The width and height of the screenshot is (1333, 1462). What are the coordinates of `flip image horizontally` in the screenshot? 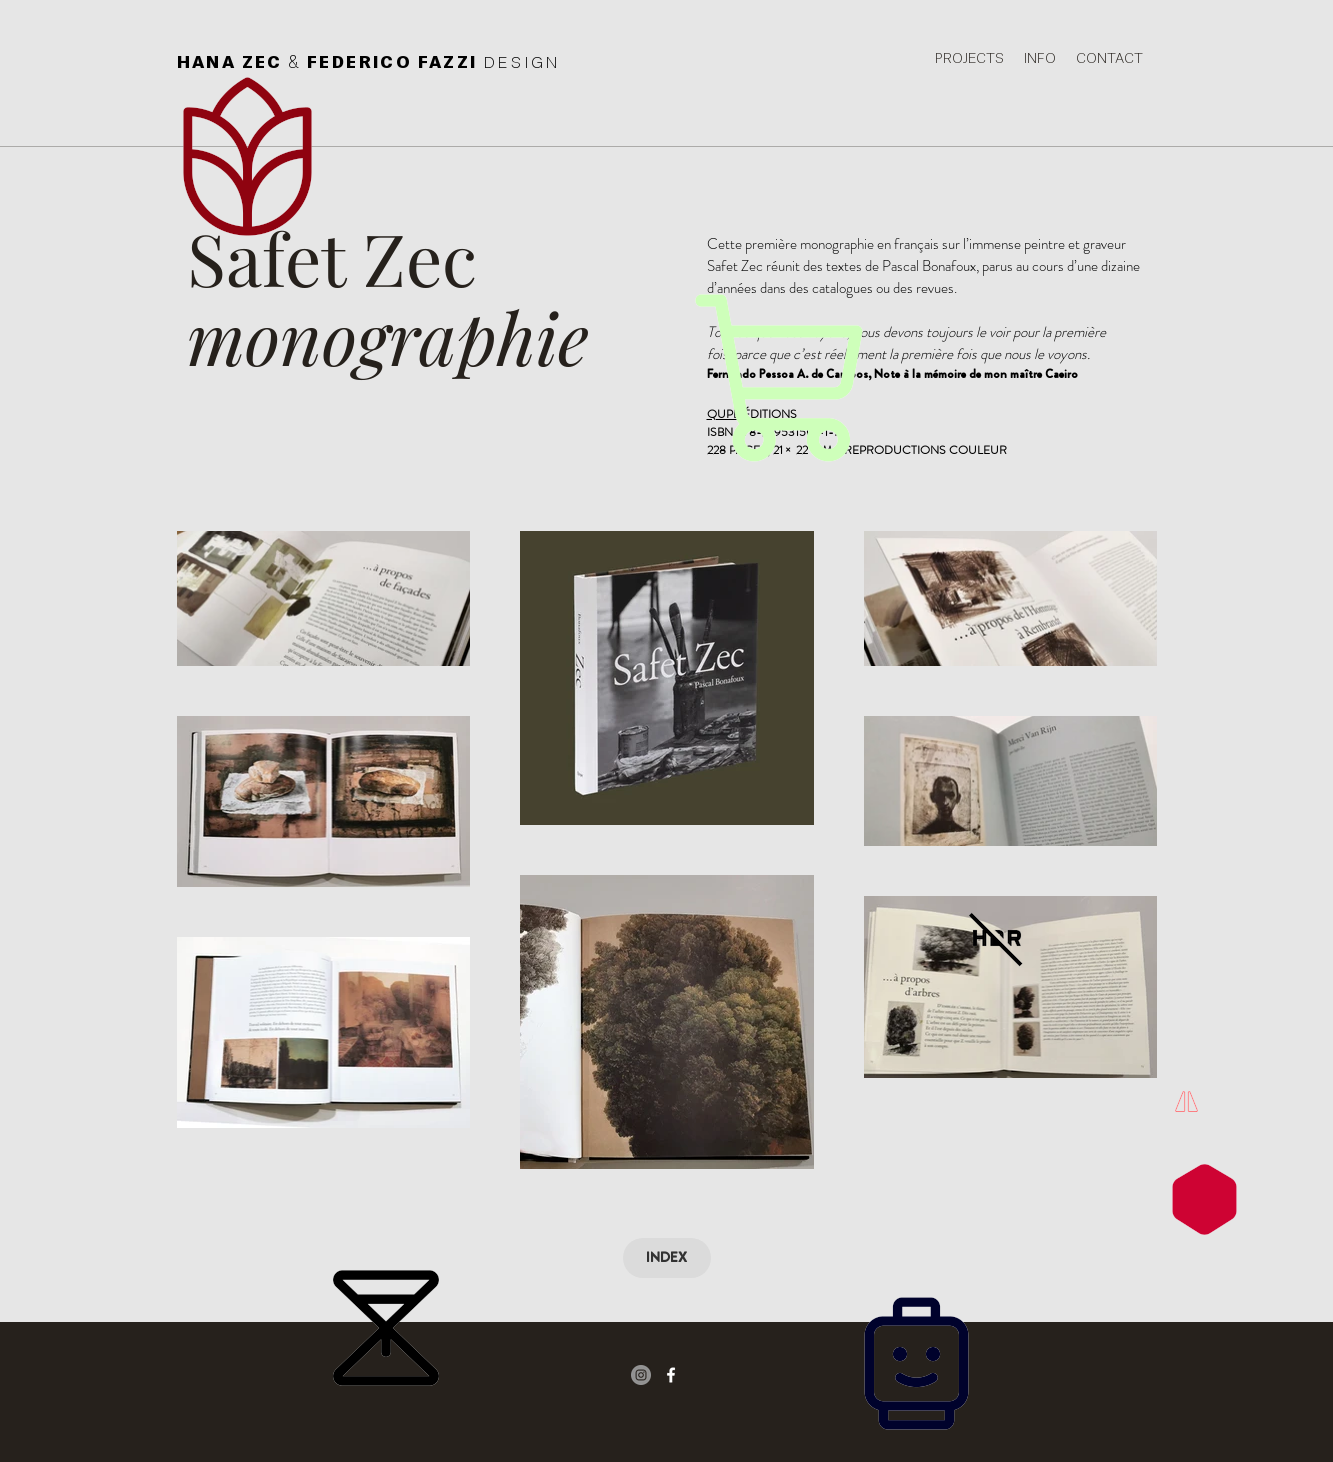 It's located at (1186, 1102).